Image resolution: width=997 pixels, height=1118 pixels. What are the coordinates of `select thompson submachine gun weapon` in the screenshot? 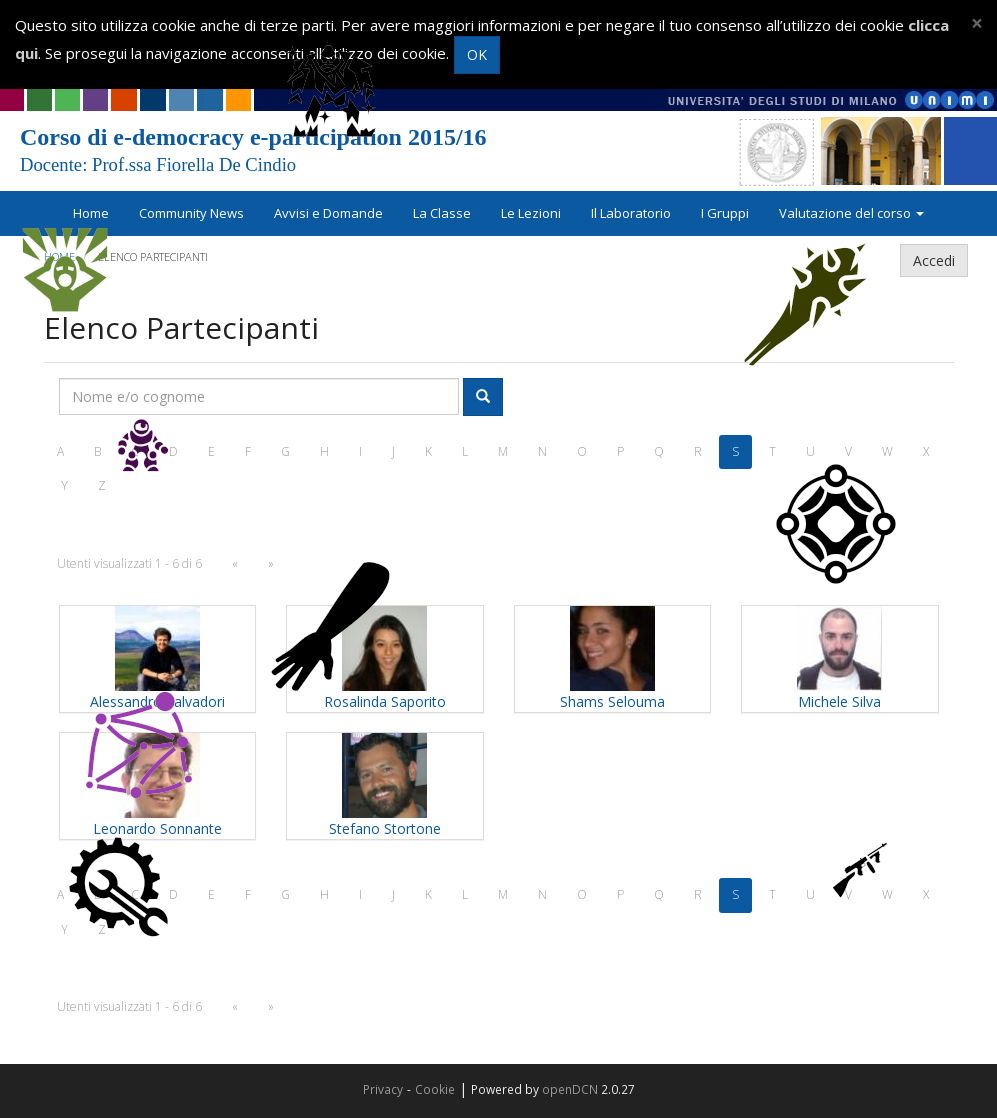 It's located at (860, 870).